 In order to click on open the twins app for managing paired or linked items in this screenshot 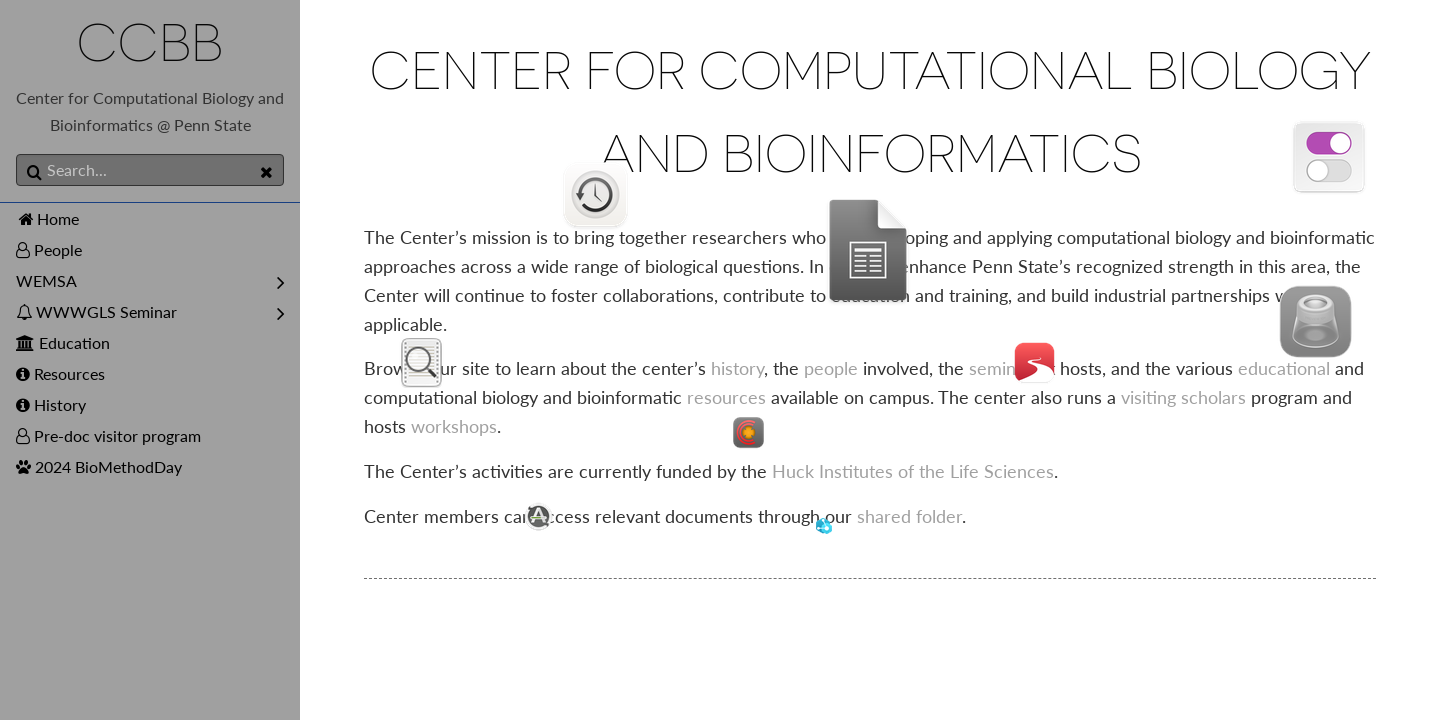, I will do `click(824, 526)`.